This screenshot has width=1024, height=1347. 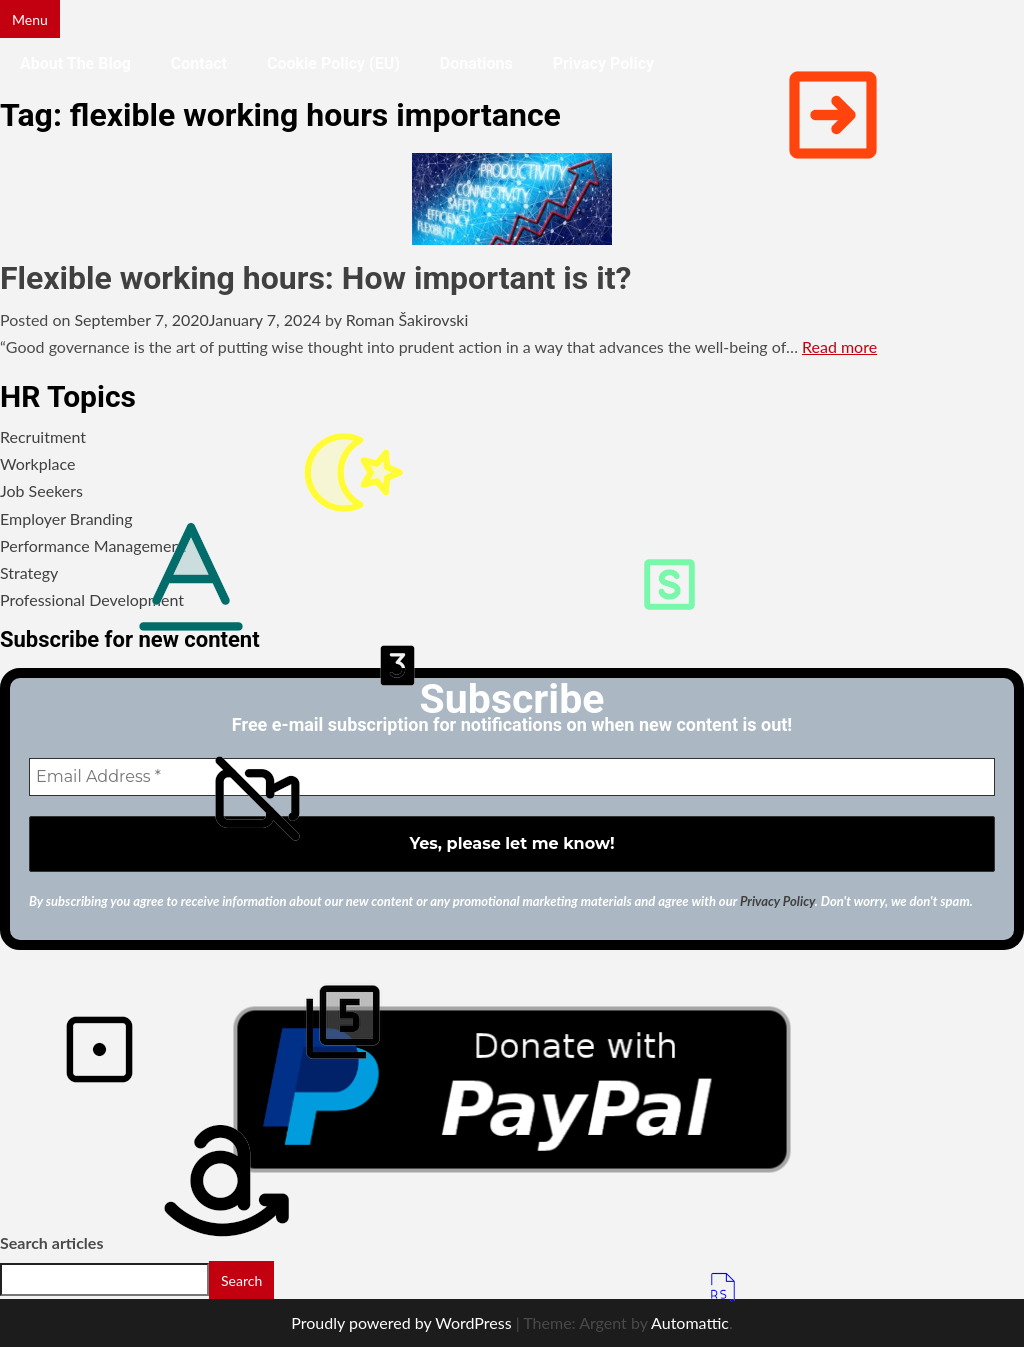 I want to click on a Rust source code file, so click(x=723, y=1287).